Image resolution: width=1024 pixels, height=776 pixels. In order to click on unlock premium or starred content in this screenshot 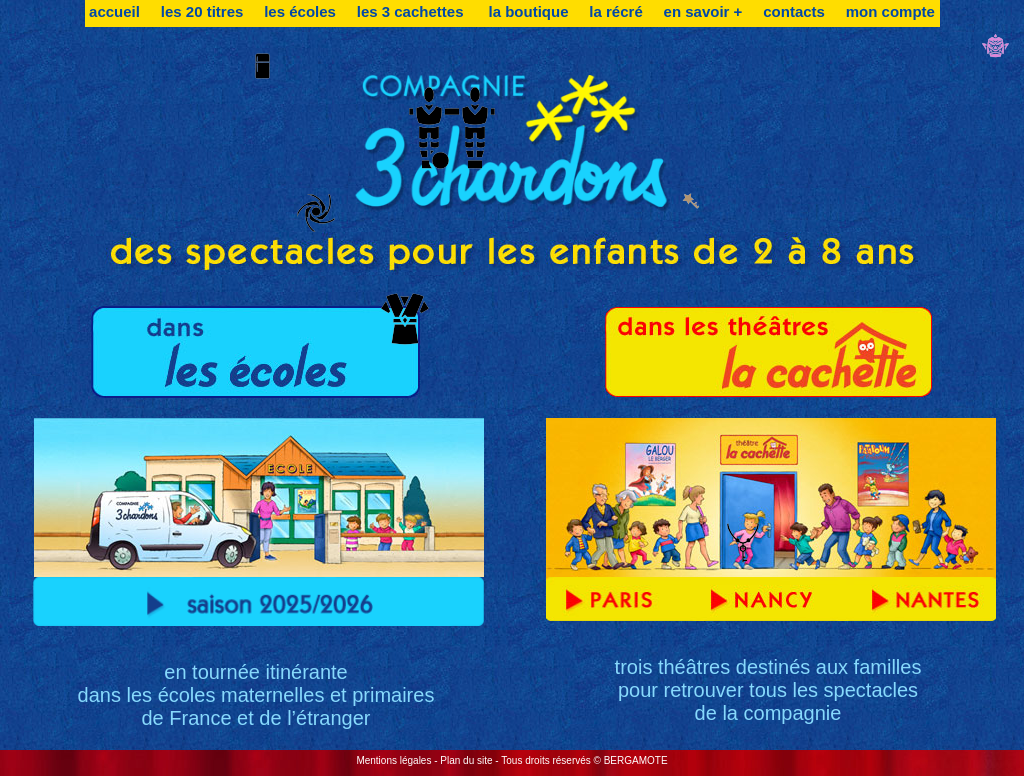, I will do `click(691, 201)`.